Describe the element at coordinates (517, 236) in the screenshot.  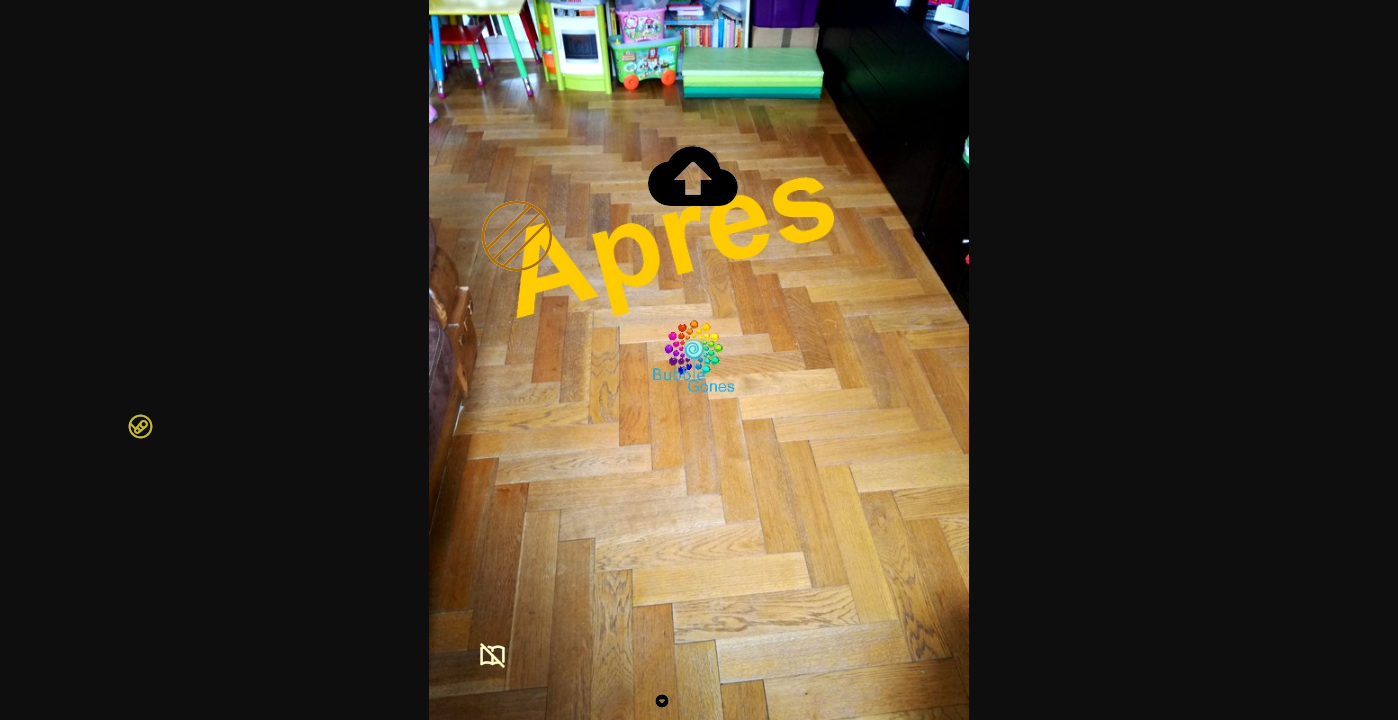
I see `access boules or pétanque game` at that location.